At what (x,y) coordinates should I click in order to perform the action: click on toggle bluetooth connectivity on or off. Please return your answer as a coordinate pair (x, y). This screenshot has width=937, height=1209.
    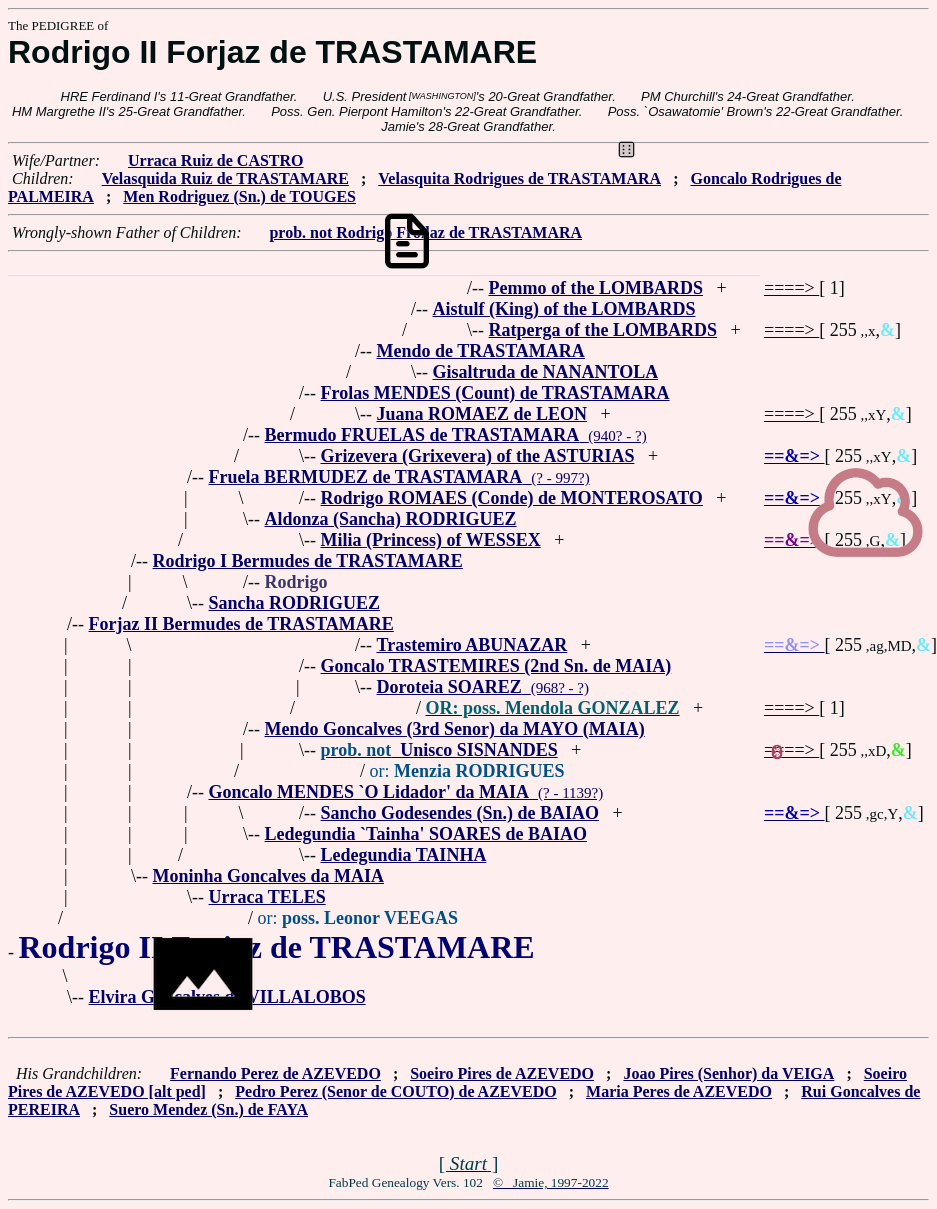
    Looking at the image, I should click on (777, 752).